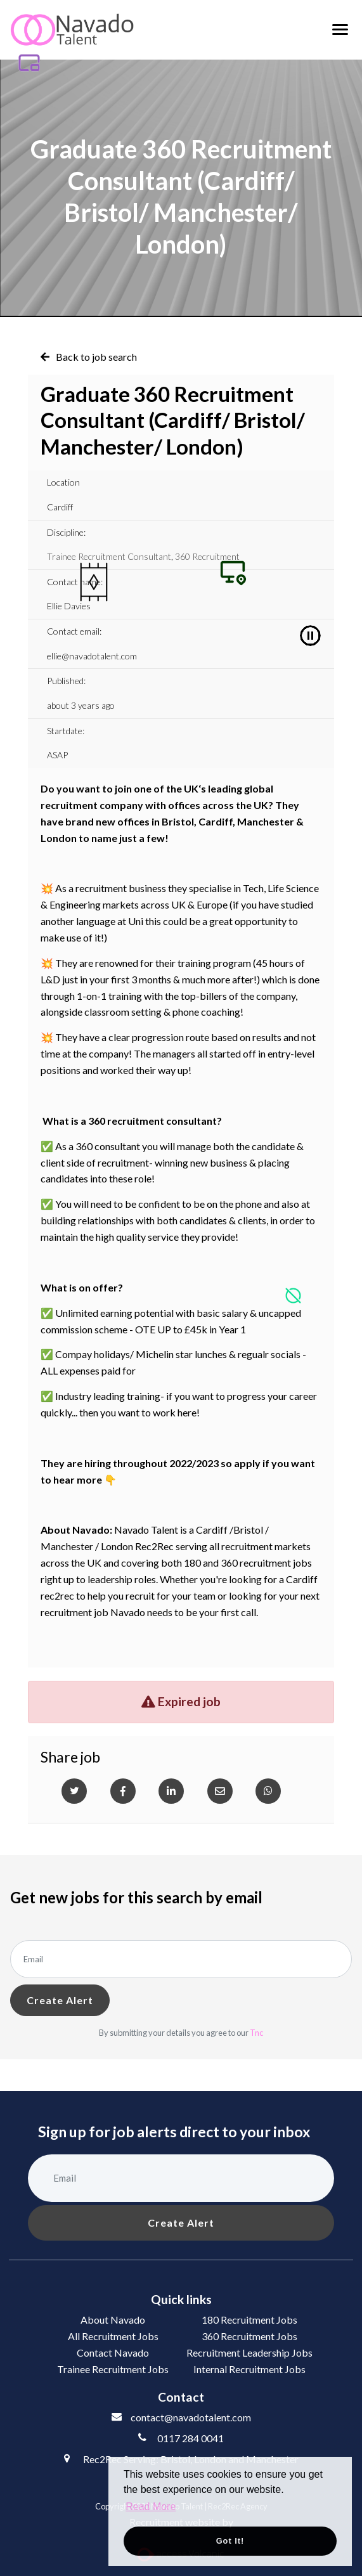 The width and height of the screenshot is (362, 2576). I want to click on pin this device to your workspace, so click(233, 572).